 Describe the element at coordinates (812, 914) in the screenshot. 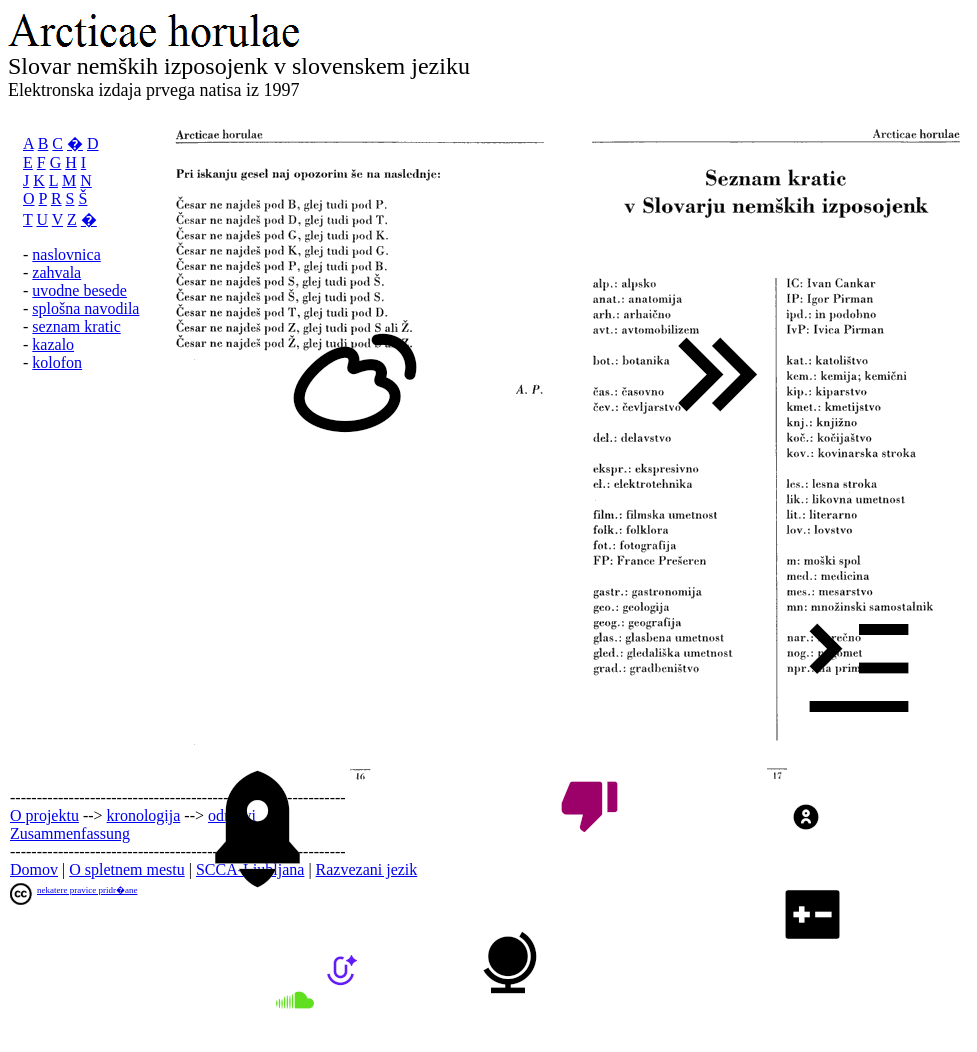

I see `adjust quantity or value up or down` at that location.